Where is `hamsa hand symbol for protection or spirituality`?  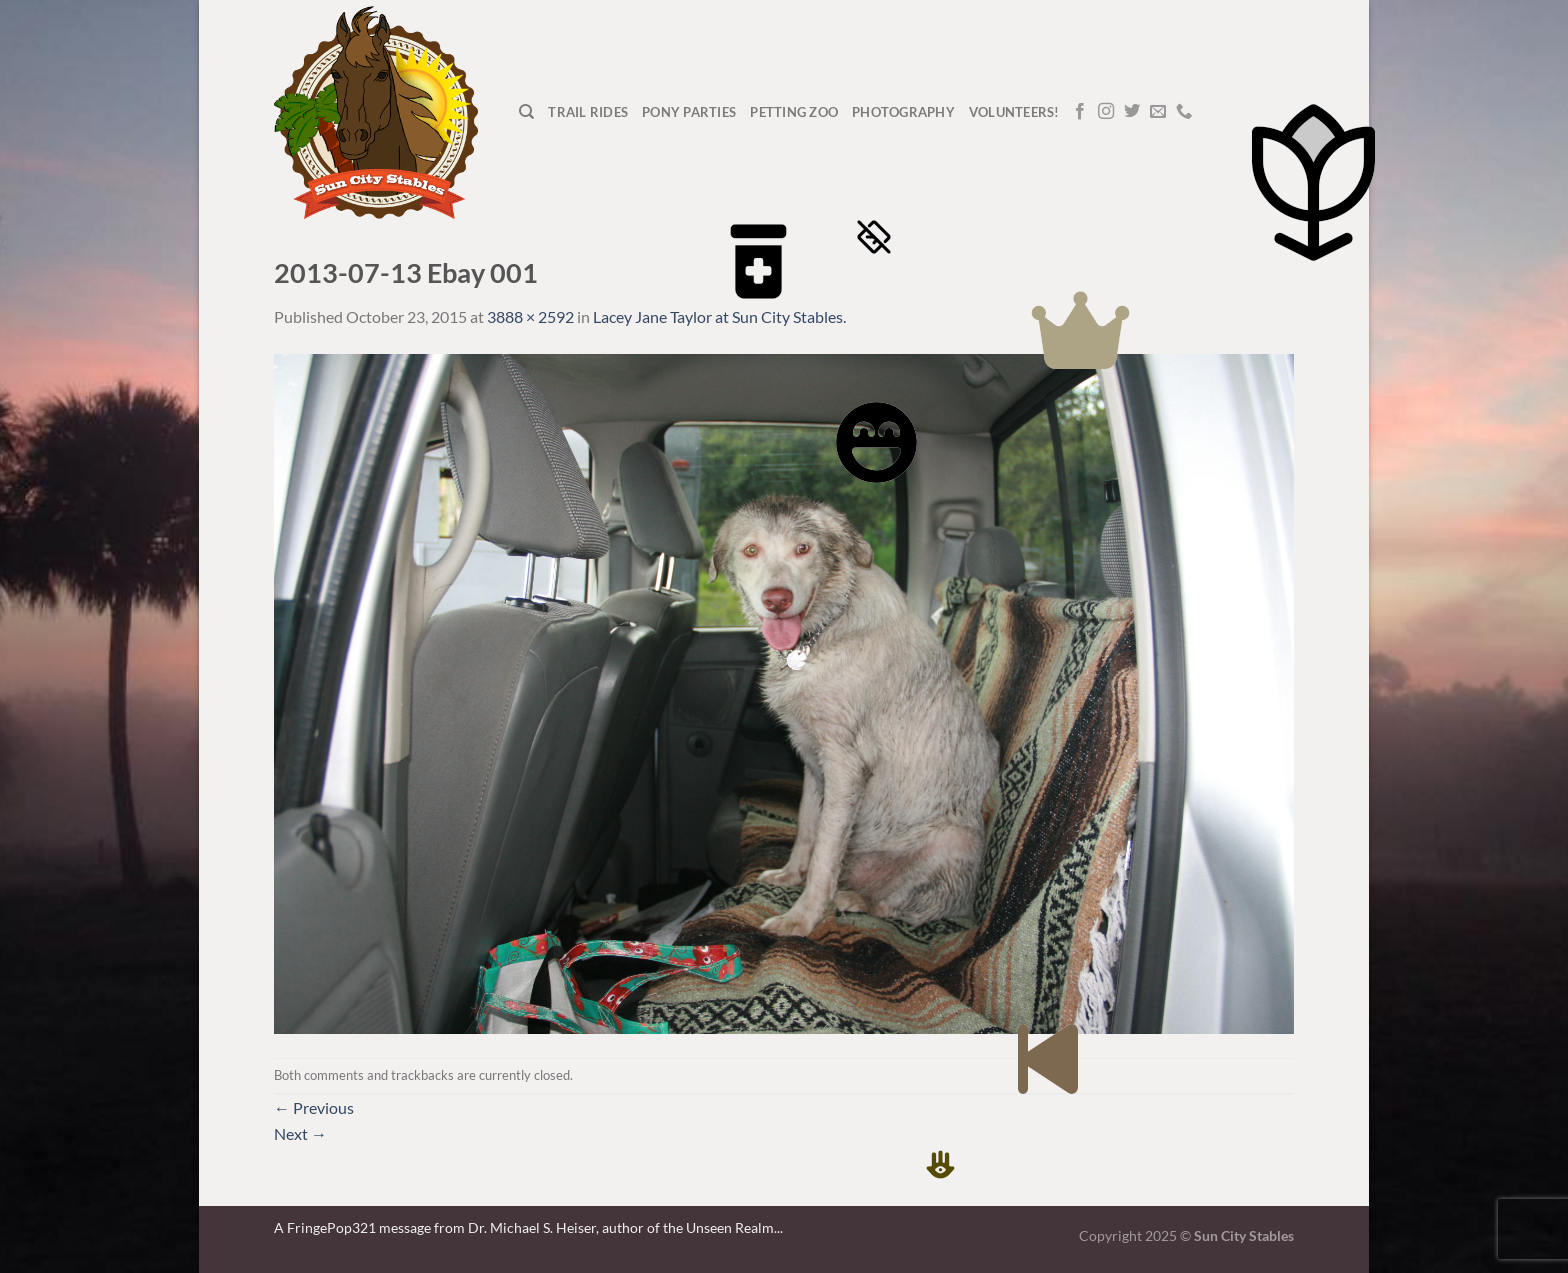
hamsa hand symbol for protection or spirituality is located at coordinates (940, 1164).